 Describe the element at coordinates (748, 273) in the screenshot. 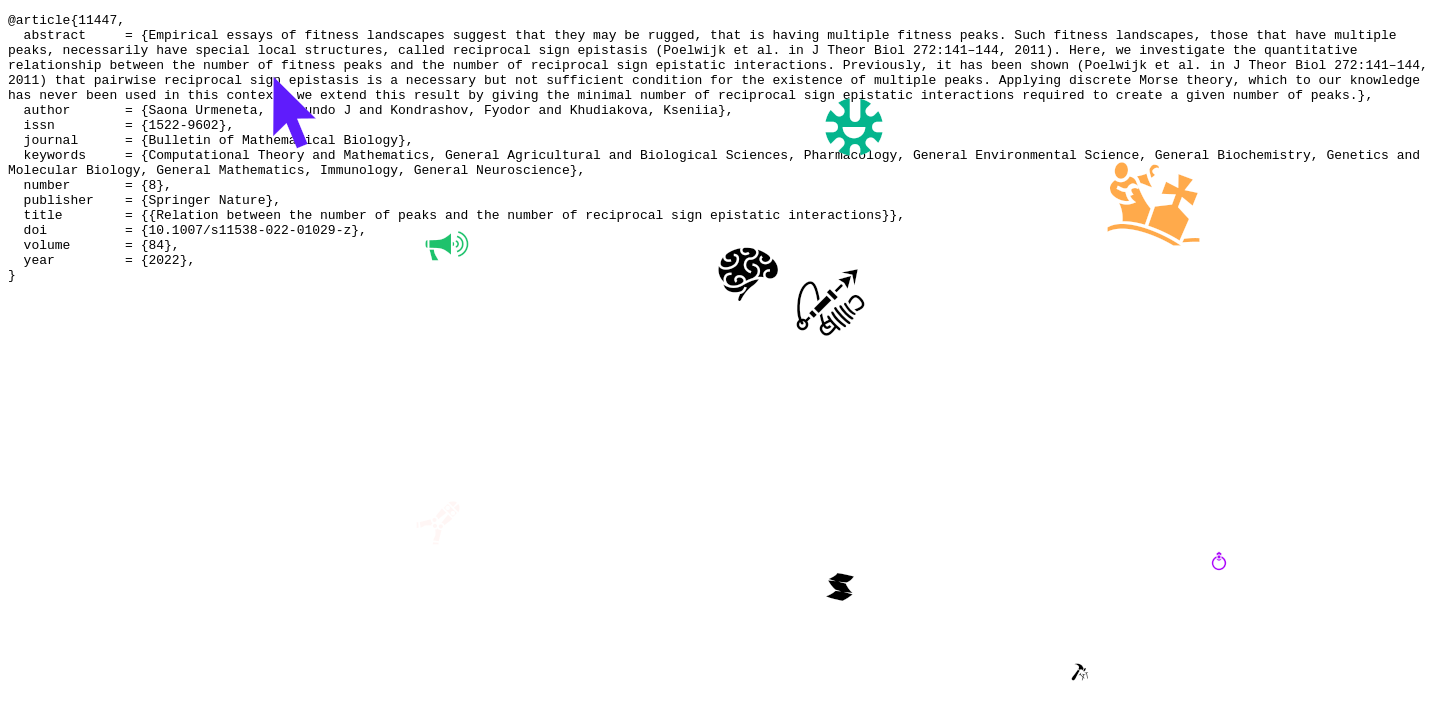

I see `access AI or smart features` at that location.